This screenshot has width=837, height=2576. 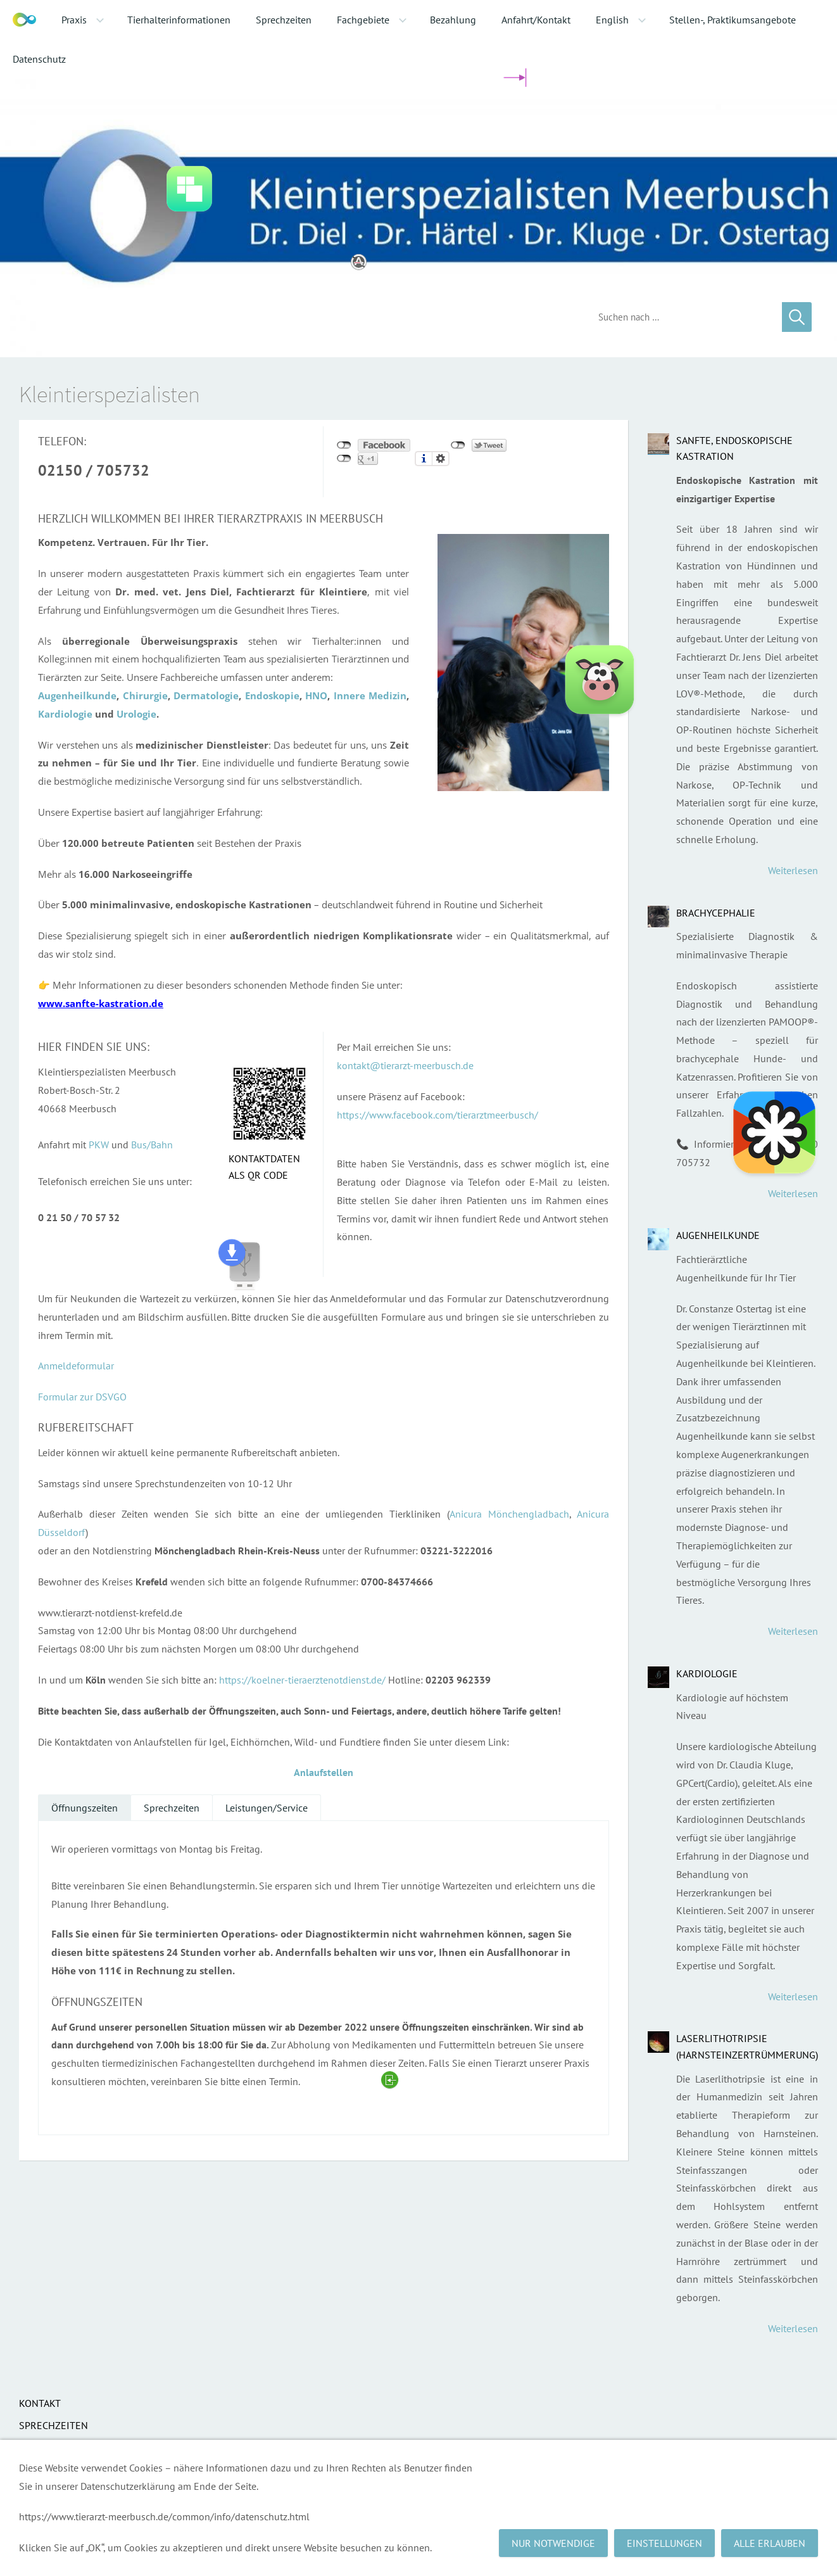 What do you see at coordinates (189, 189) in the screenshot?
I see `open window tiling and arrangement controls` at bounding box center [189, 189].